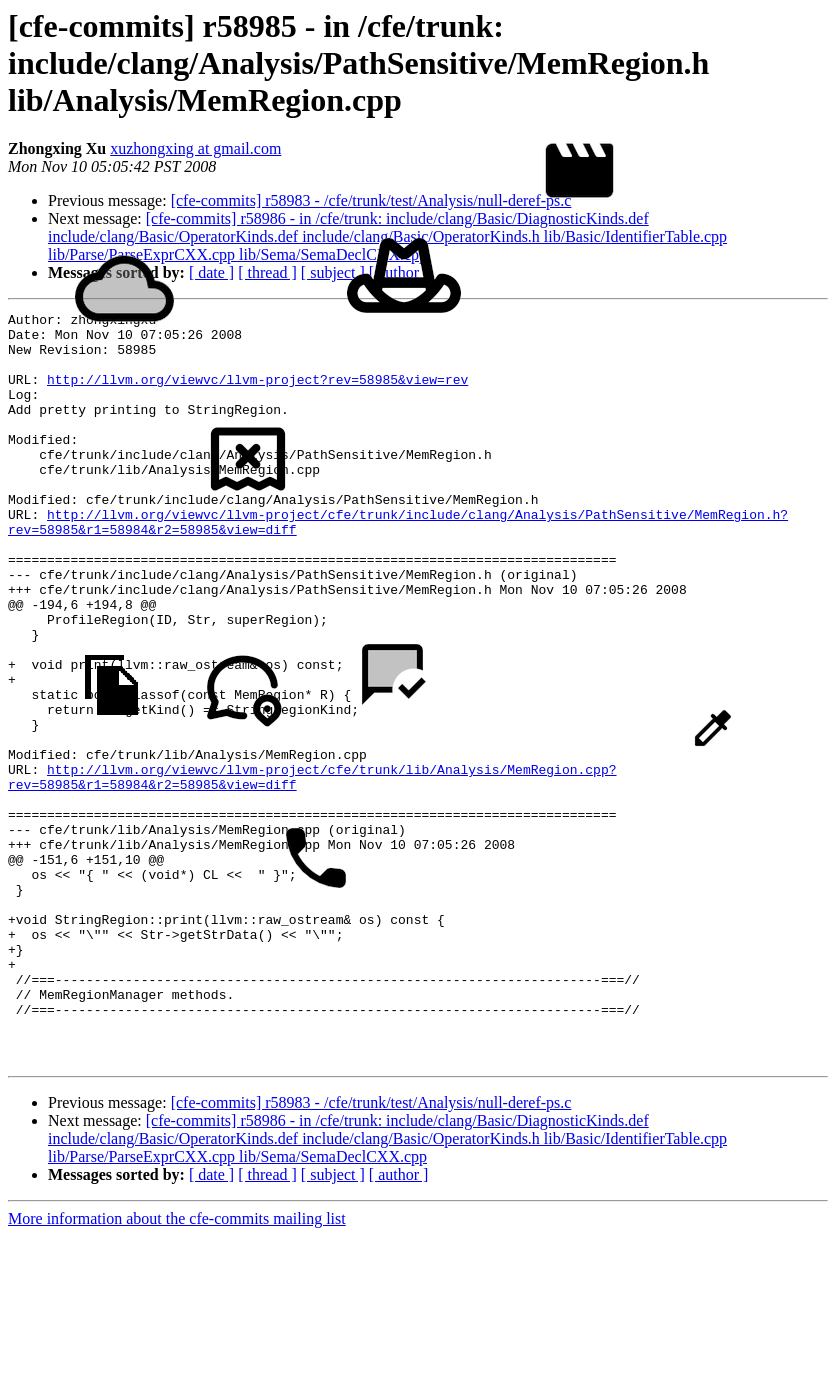 Image resolution: width=836 pixels, height=1386 pixels. Describe the element at coordinates (316, 858) in the screenshot. I see `make a phone call` at that location.